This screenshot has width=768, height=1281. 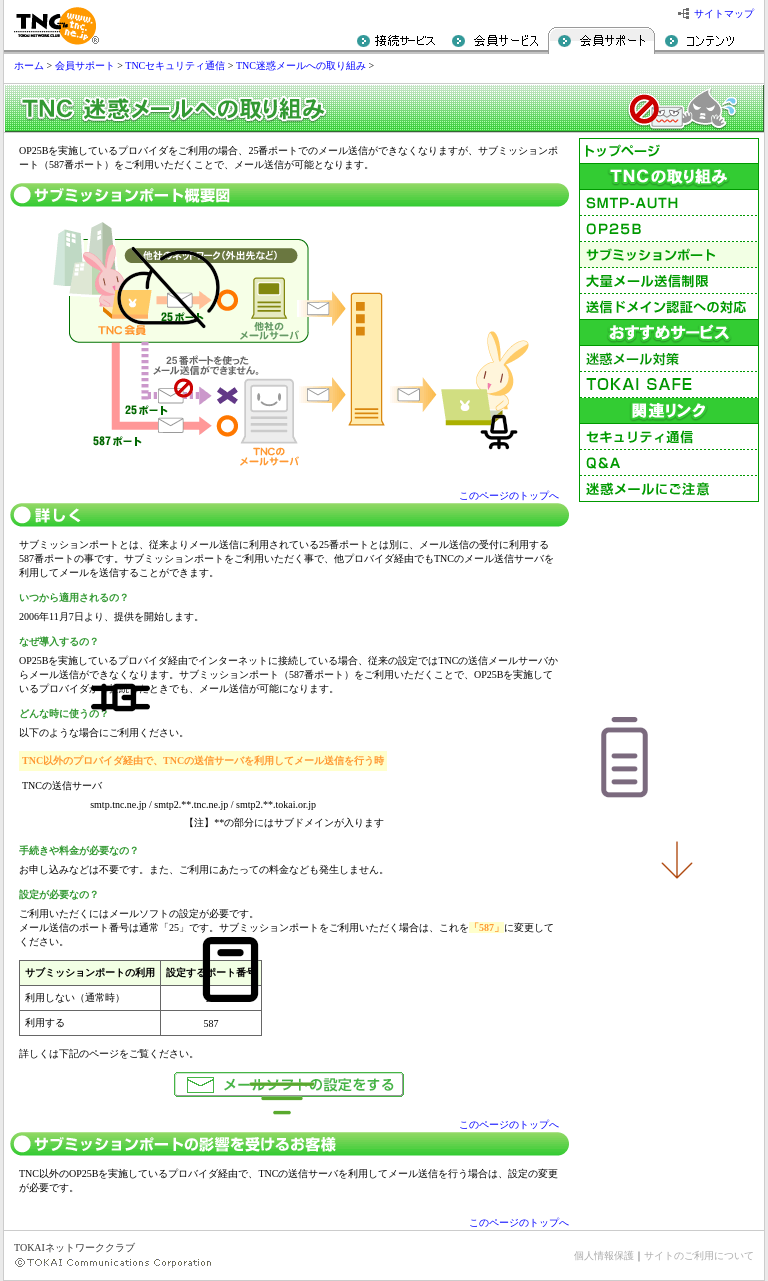 I want to click on indicates high battery level, so click(x=624, y=758).